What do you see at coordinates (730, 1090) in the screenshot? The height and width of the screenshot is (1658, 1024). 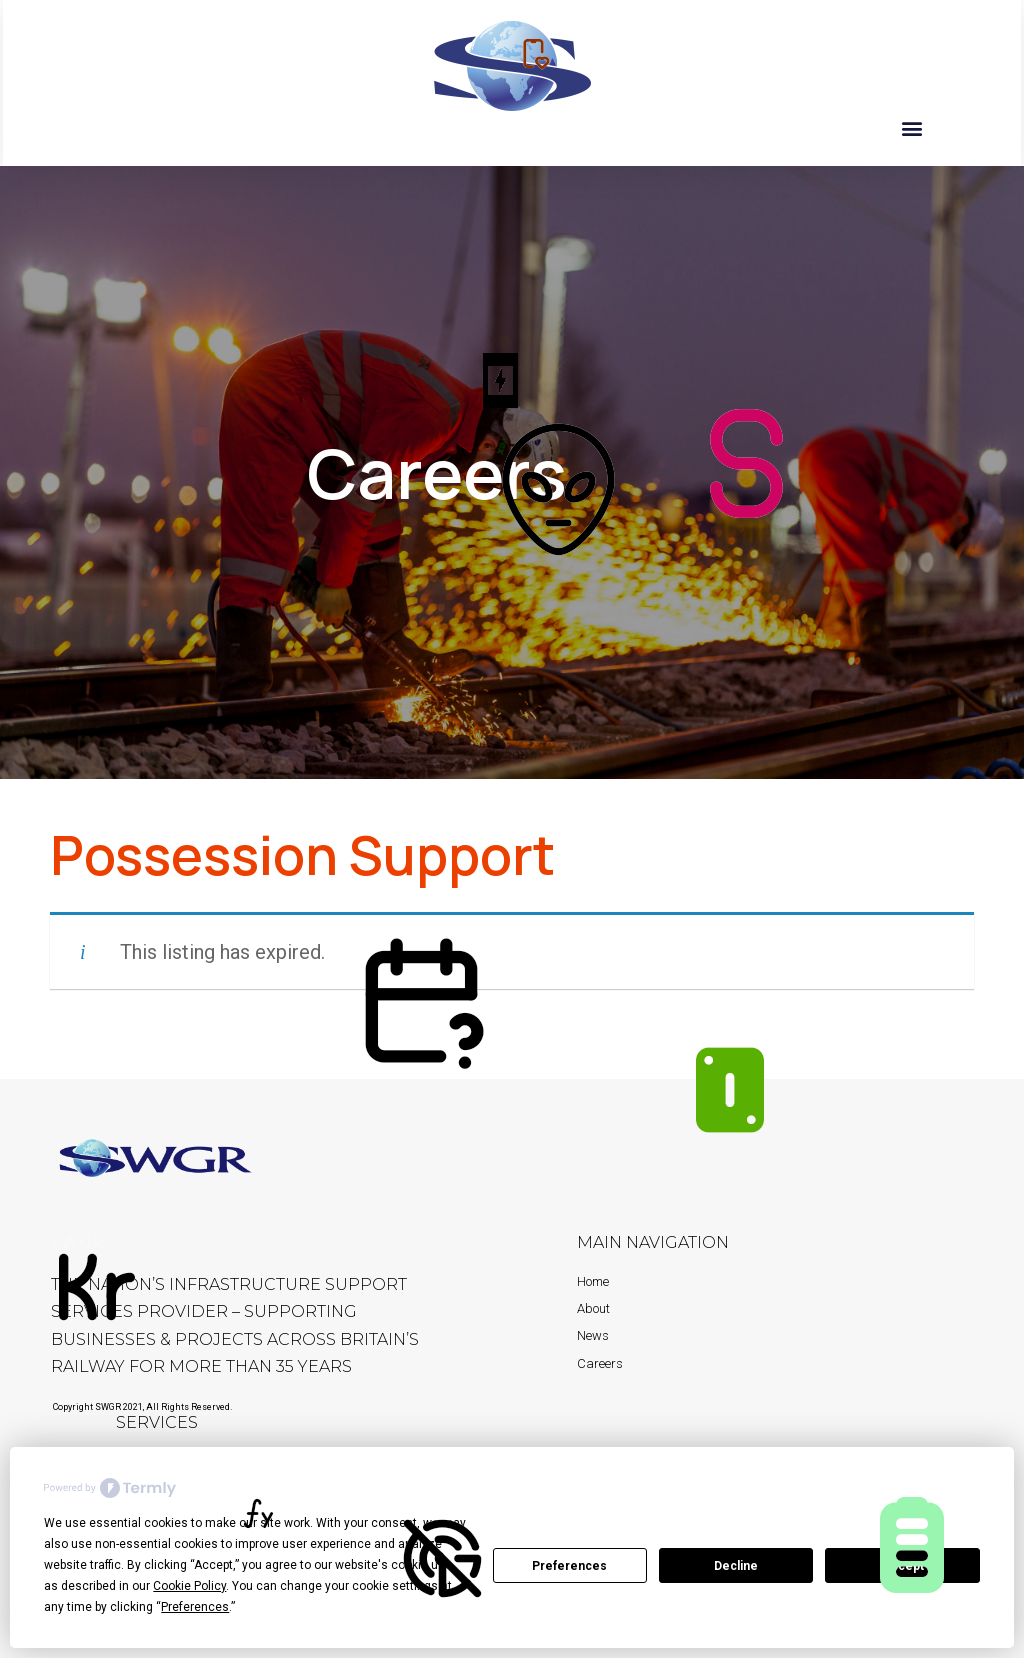 I see `ace of clubs playing card` at bounding box center [730, 1090].